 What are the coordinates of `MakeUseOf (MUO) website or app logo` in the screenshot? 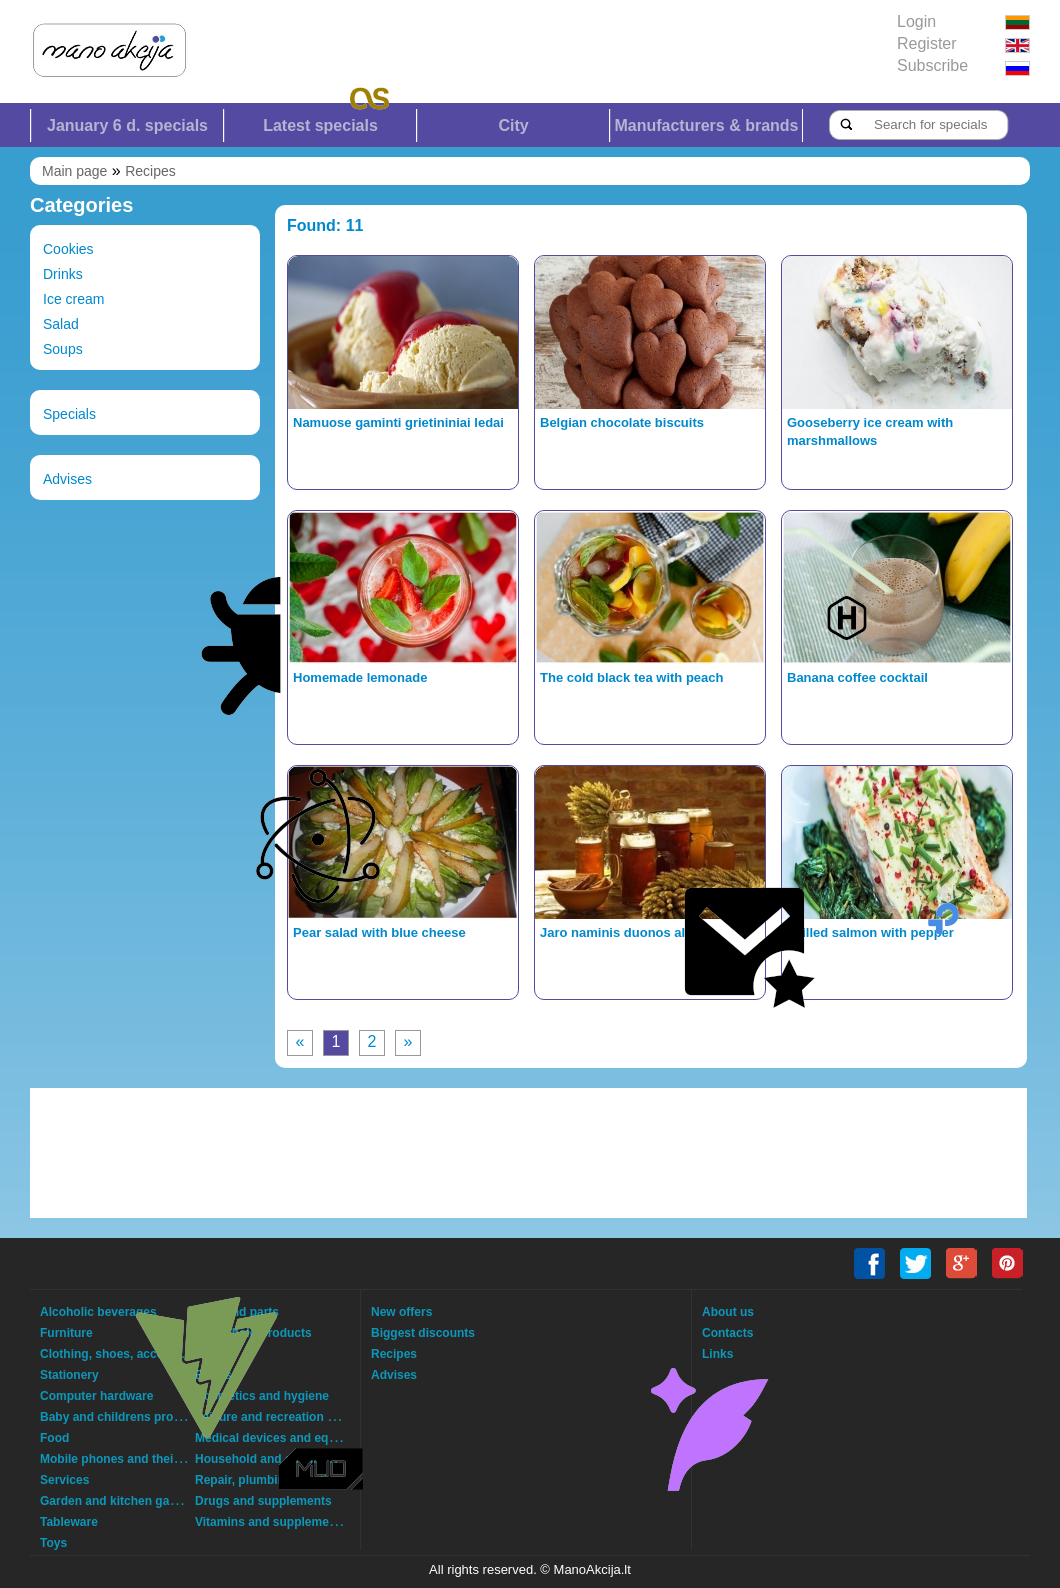 It's located at (321, 1469).